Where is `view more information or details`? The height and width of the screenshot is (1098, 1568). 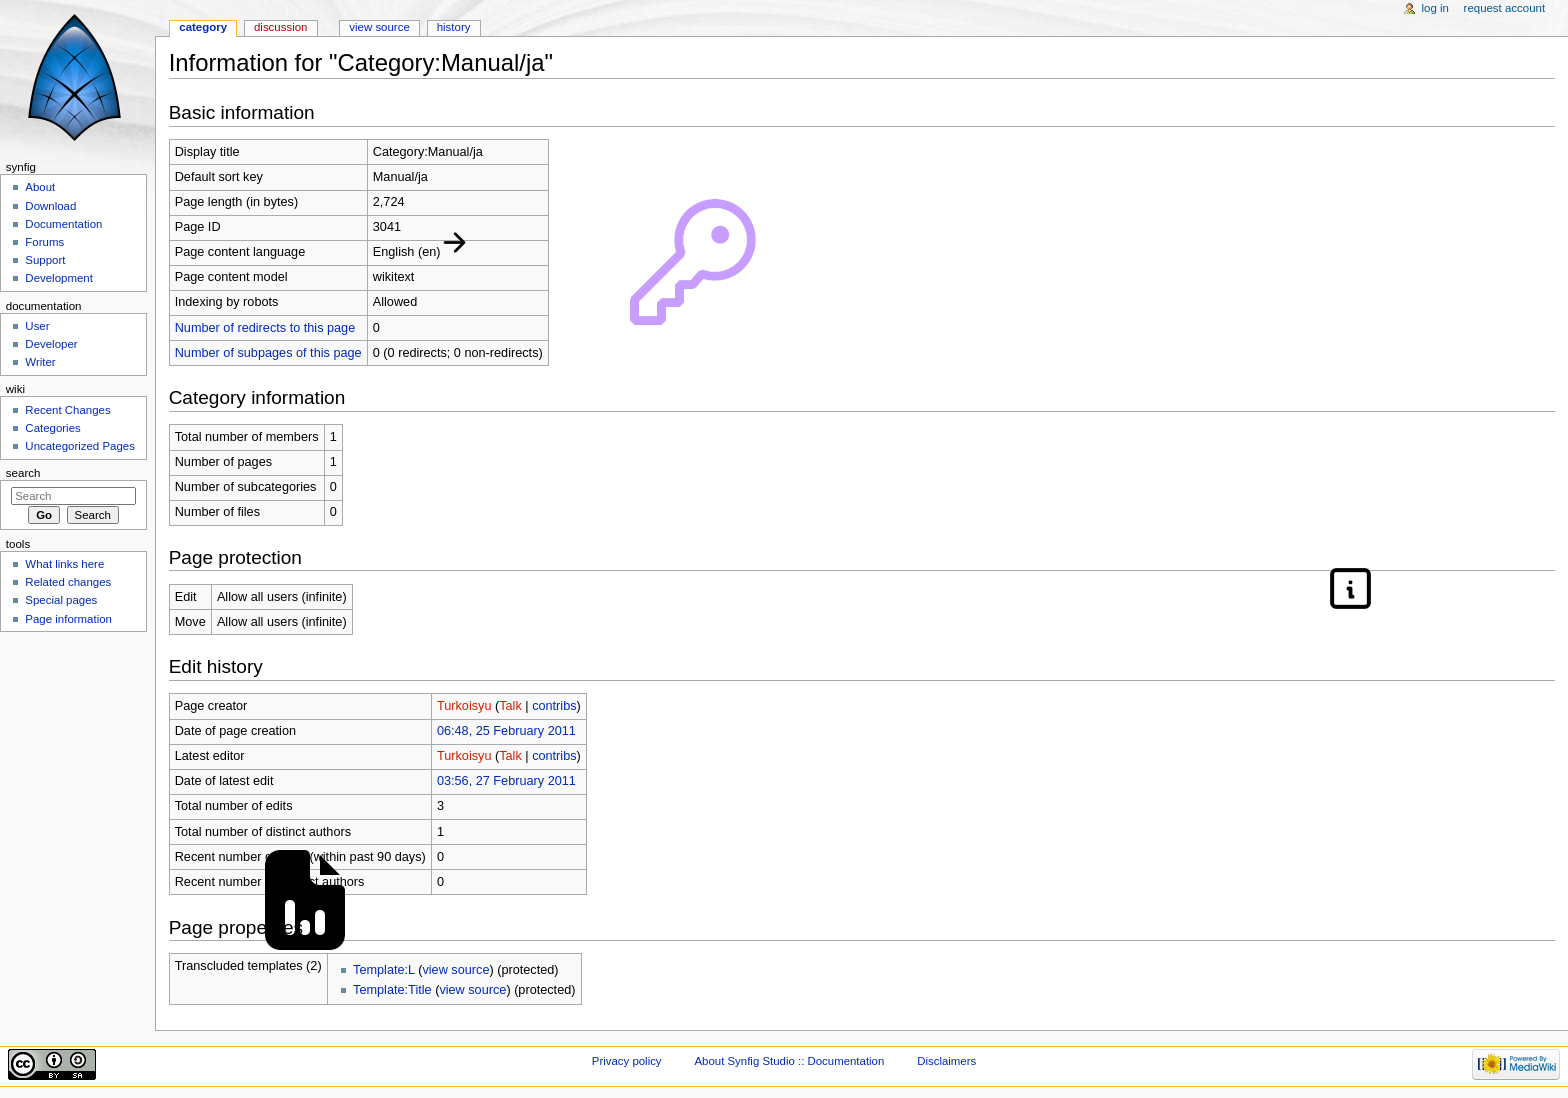 view more information or details is located at coordinates (1350, 588).